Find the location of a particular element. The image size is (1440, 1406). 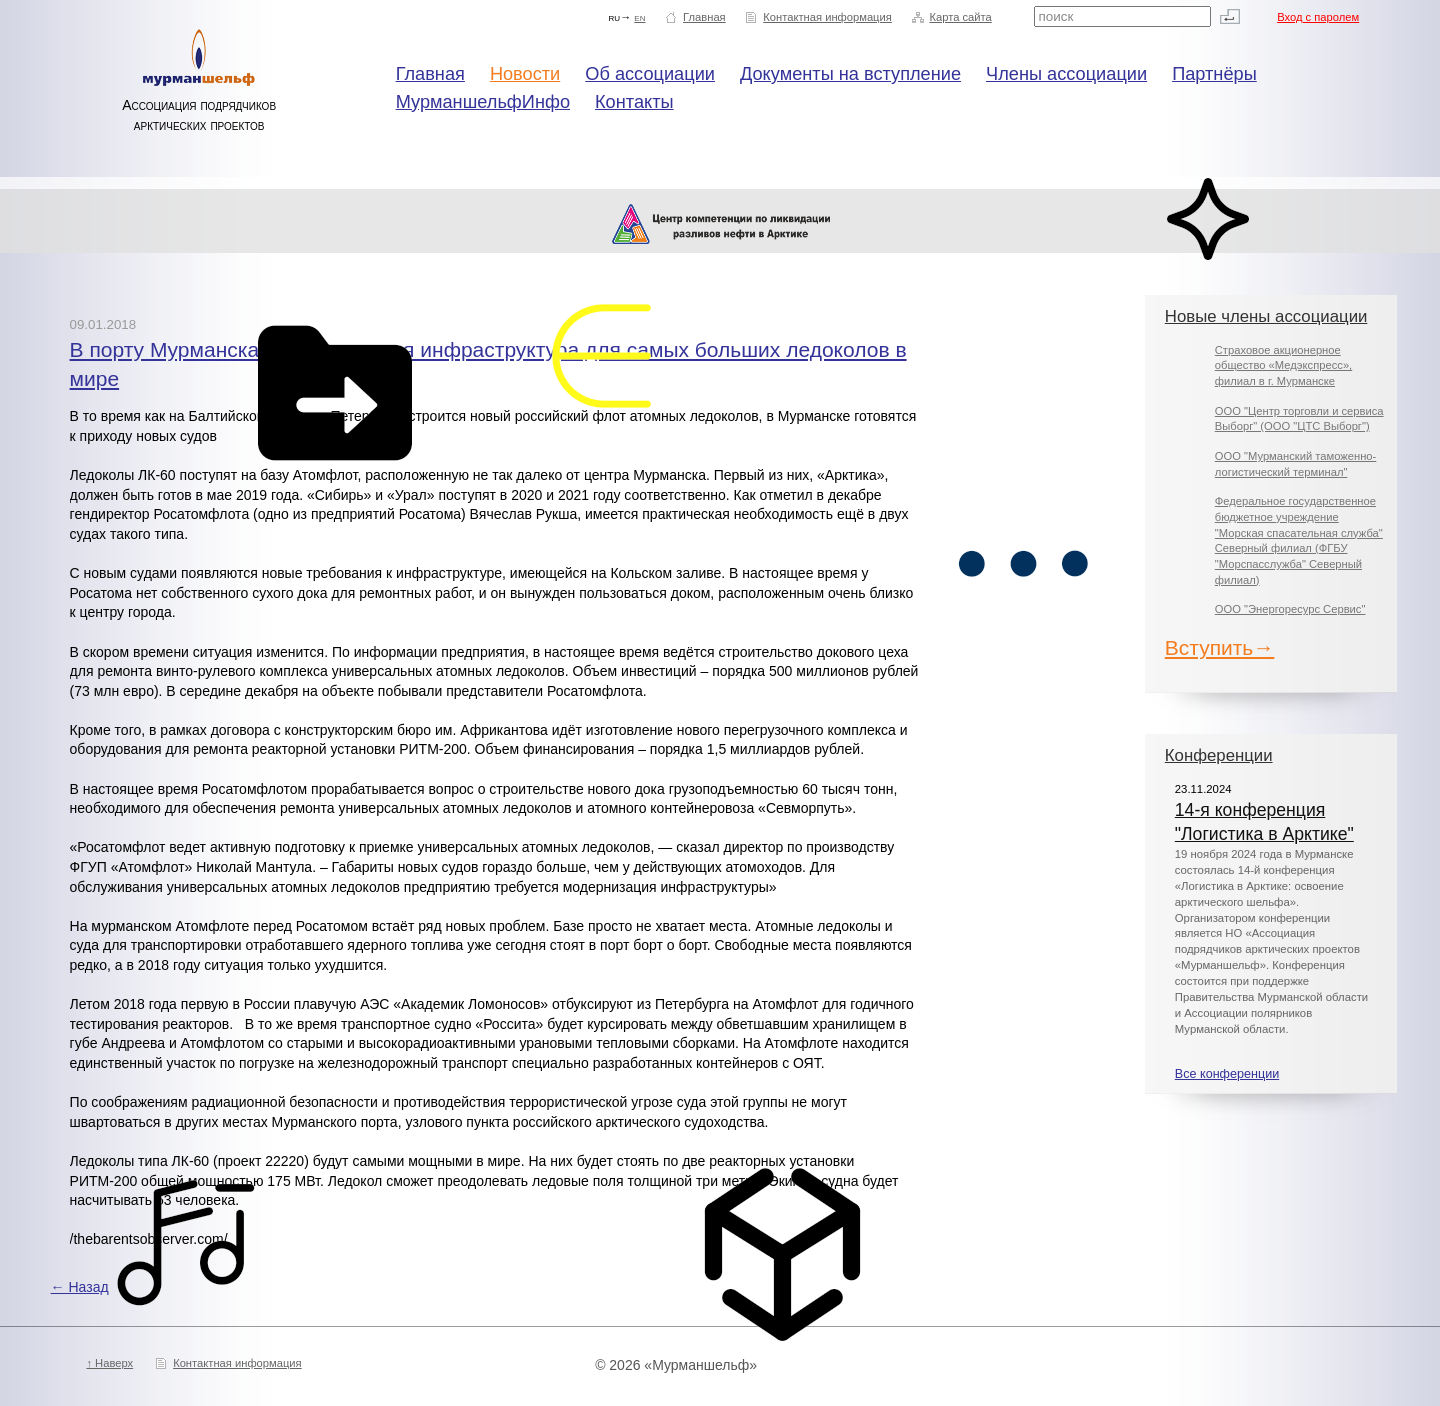

unity game engine logo is located at coordinates (782, 1254).